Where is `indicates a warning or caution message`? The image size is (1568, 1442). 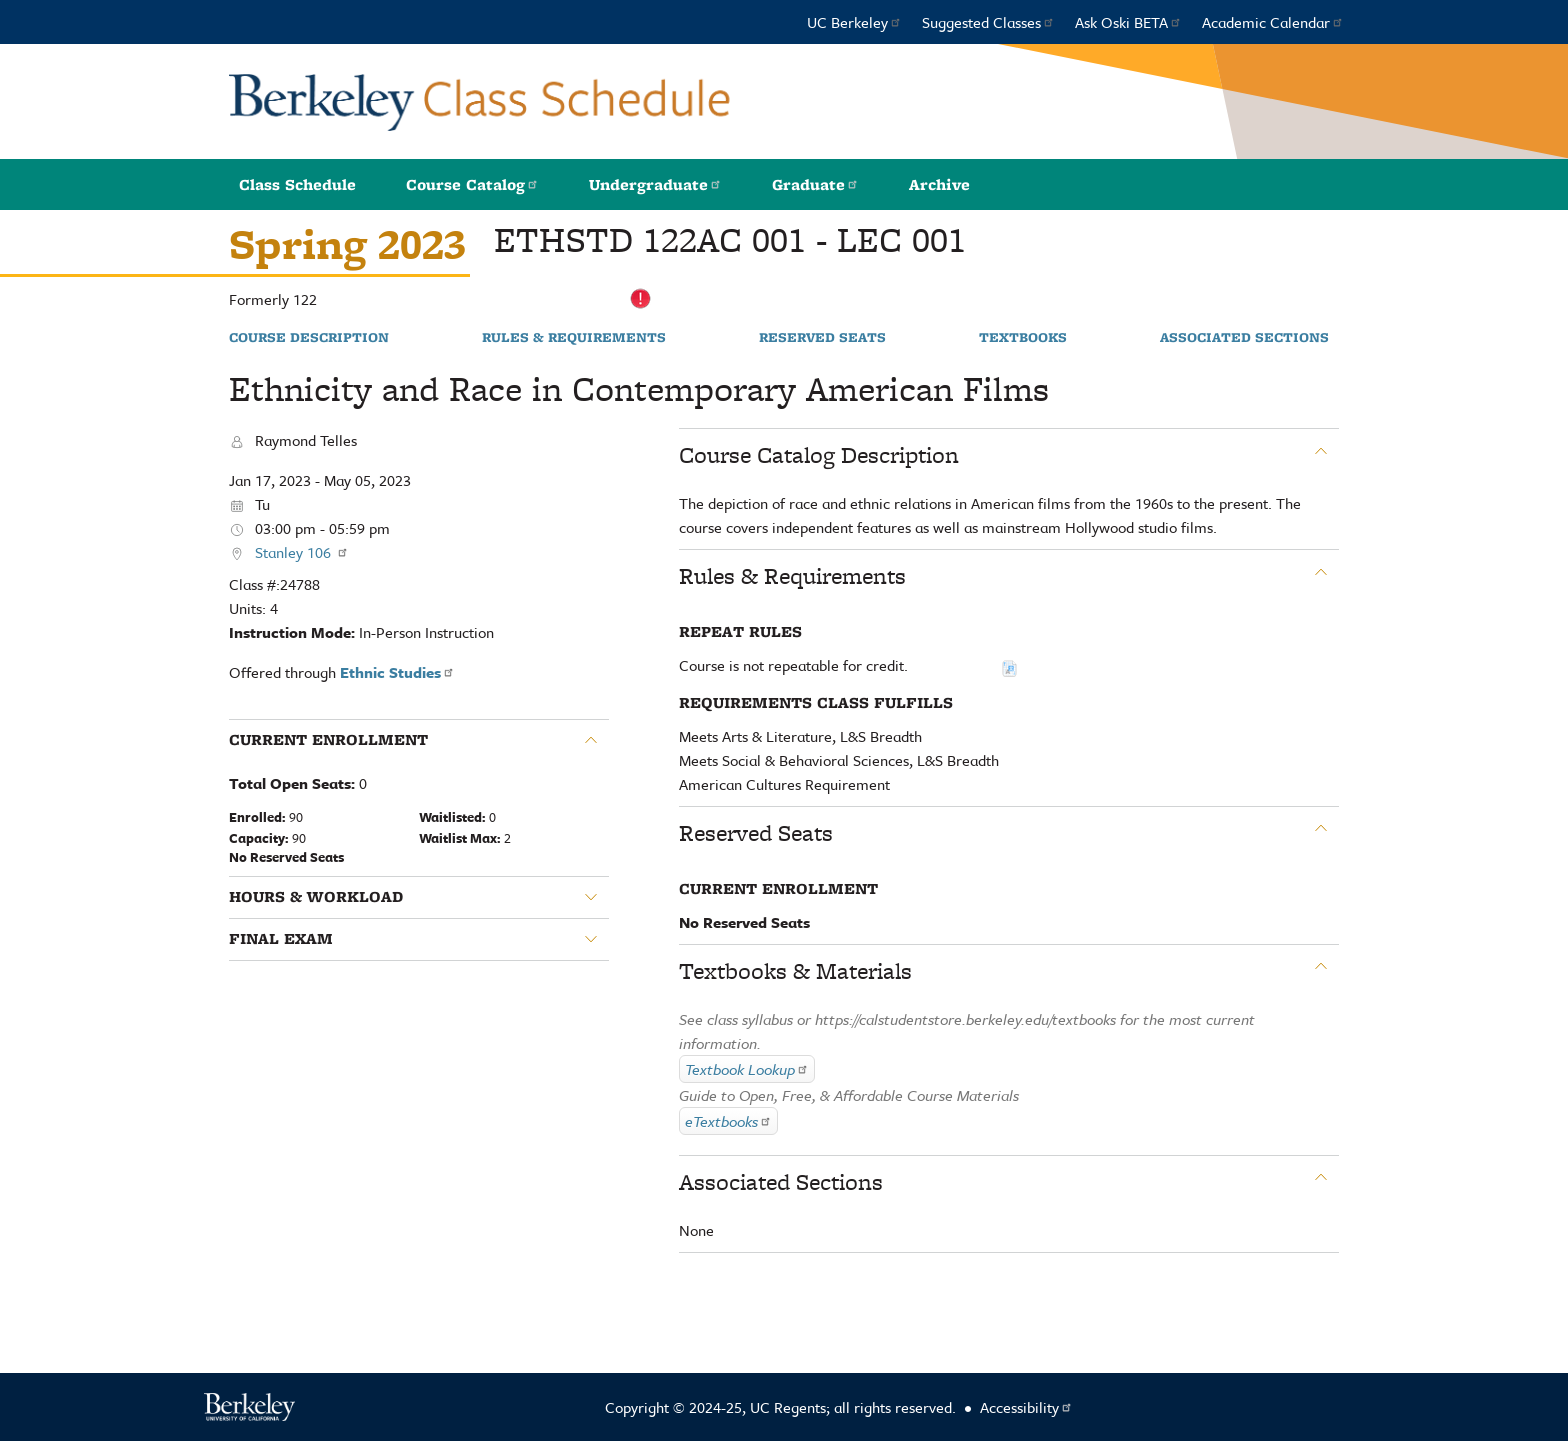 indicates a warning or caution message is located at coordinates (640, 298).